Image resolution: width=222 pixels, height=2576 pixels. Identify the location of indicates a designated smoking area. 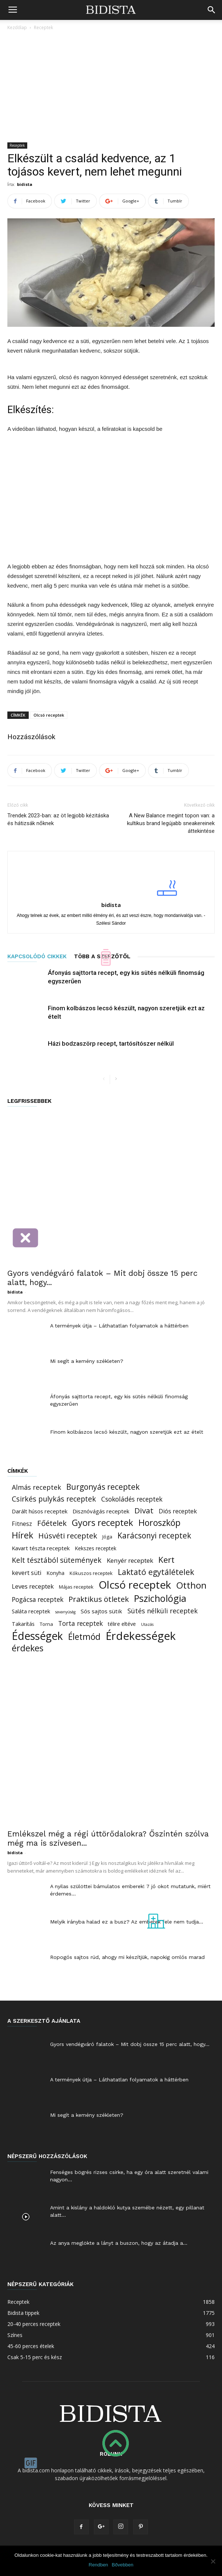
(167, 890).